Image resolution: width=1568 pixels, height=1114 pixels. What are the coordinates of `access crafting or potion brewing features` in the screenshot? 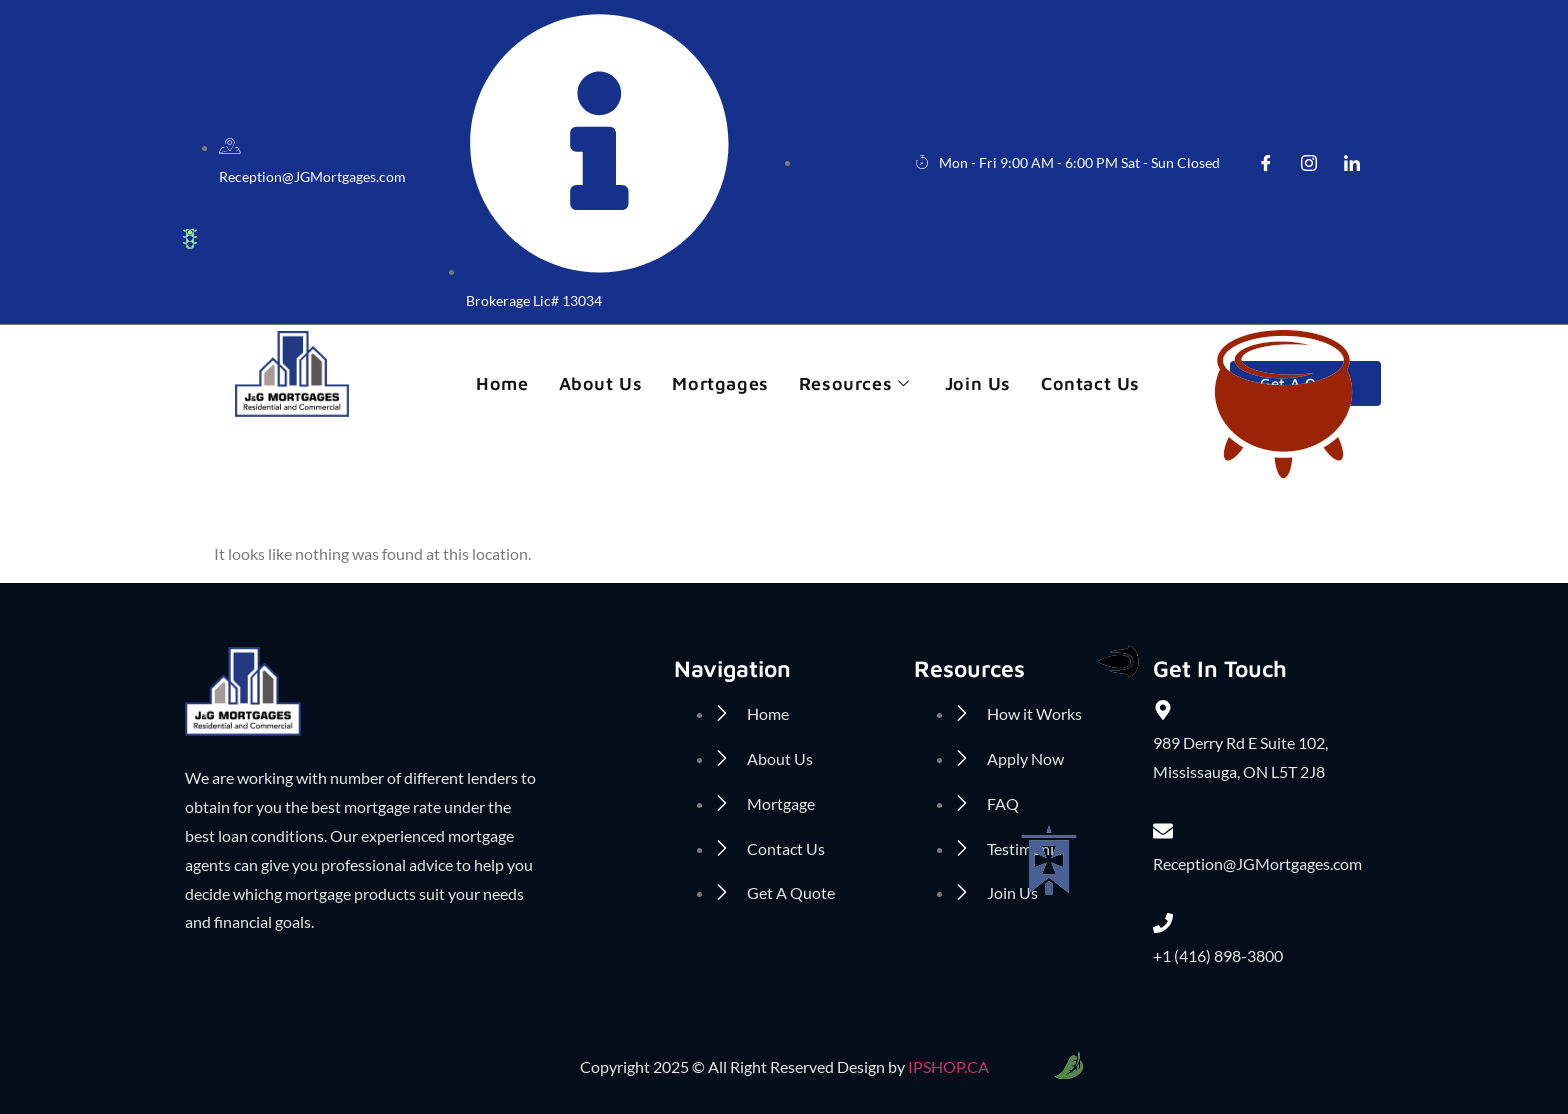 It's located at (1282, 403).